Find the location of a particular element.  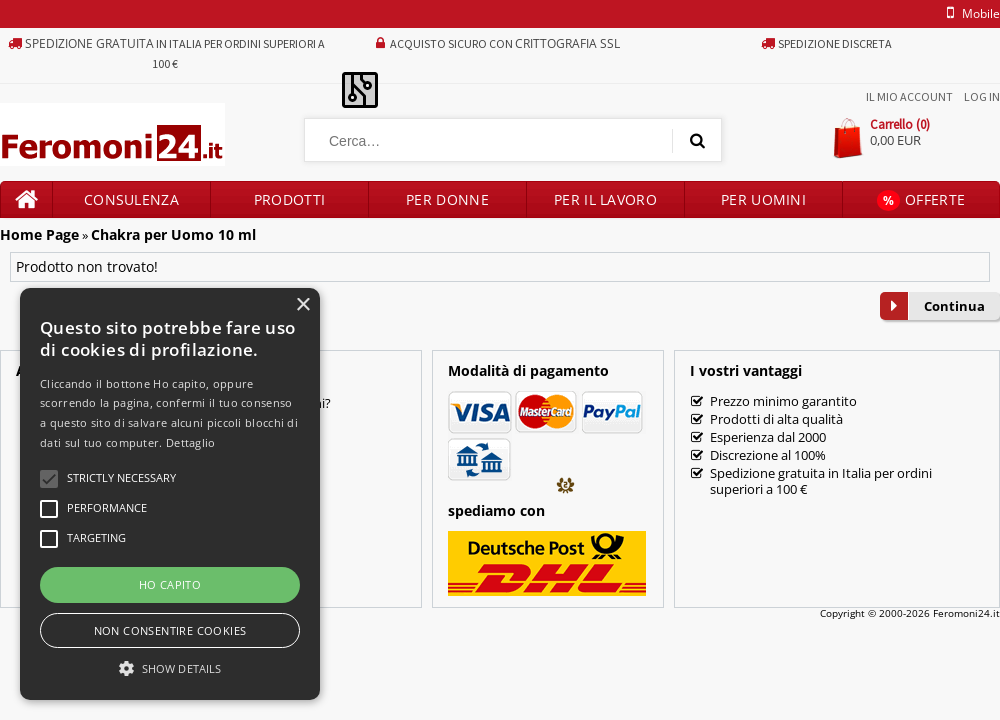

view achievements or awards is located at coordinates (565, 485).